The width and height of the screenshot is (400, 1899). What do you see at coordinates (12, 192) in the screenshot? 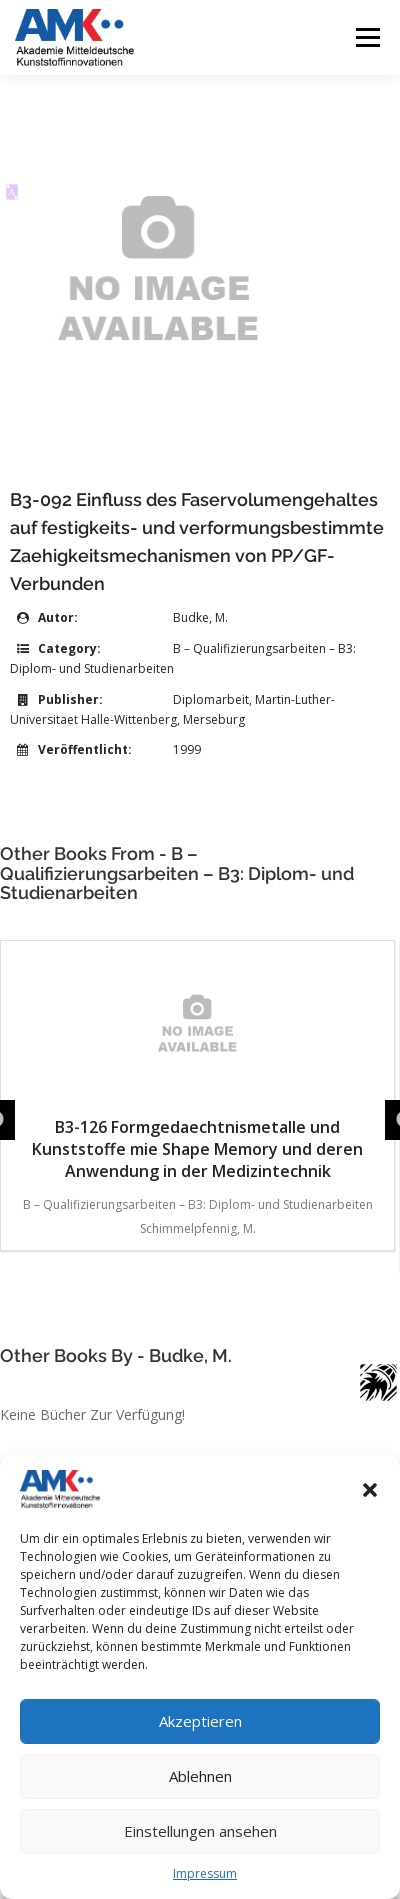
I see `play a card game or access casino games` at bounding box center [12, 192].